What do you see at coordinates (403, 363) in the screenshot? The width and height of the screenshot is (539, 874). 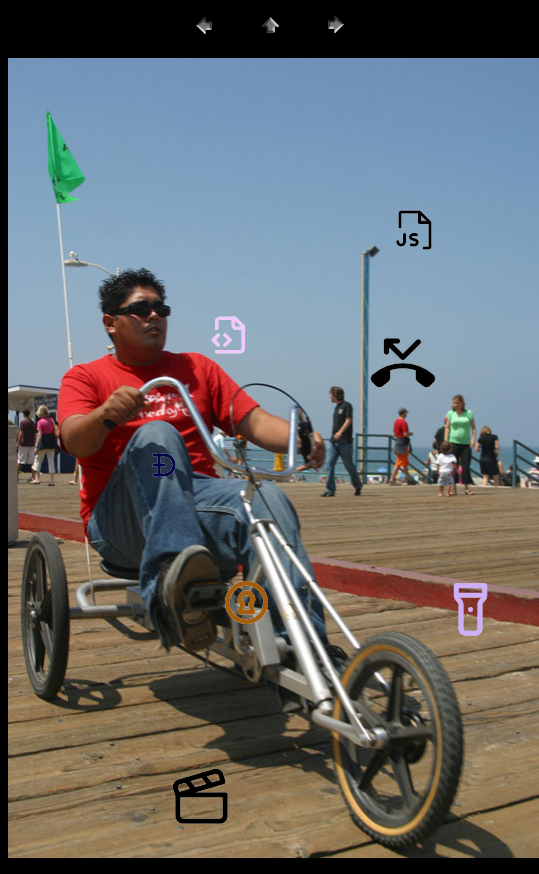 I see `indicates a missed phone call` at bounding box center [403, 363].